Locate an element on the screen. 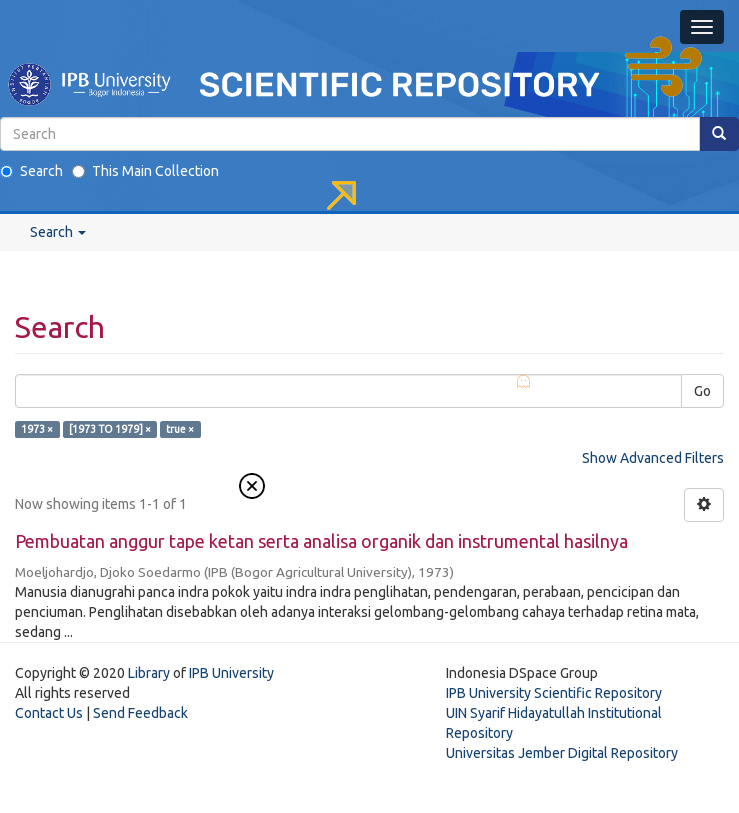 This screenshot has height=813, width=739. close or dismiss a dialog is located at coordinates (252, 486).